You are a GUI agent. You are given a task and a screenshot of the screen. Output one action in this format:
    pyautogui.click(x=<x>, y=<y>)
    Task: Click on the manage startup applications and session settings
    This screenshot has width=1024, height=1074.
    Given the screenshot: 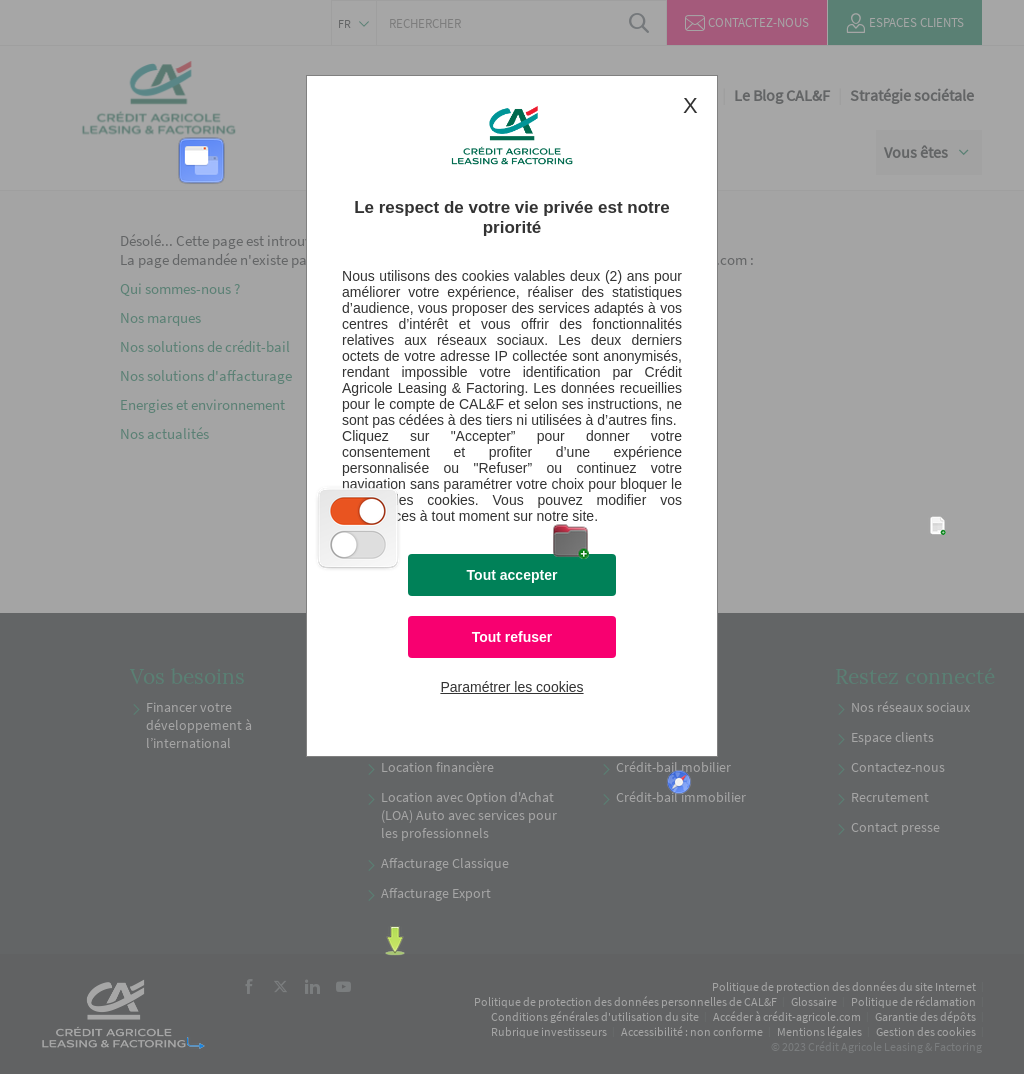 What is the action you would take?
    pyautogui.click(x=201, y=160)
    